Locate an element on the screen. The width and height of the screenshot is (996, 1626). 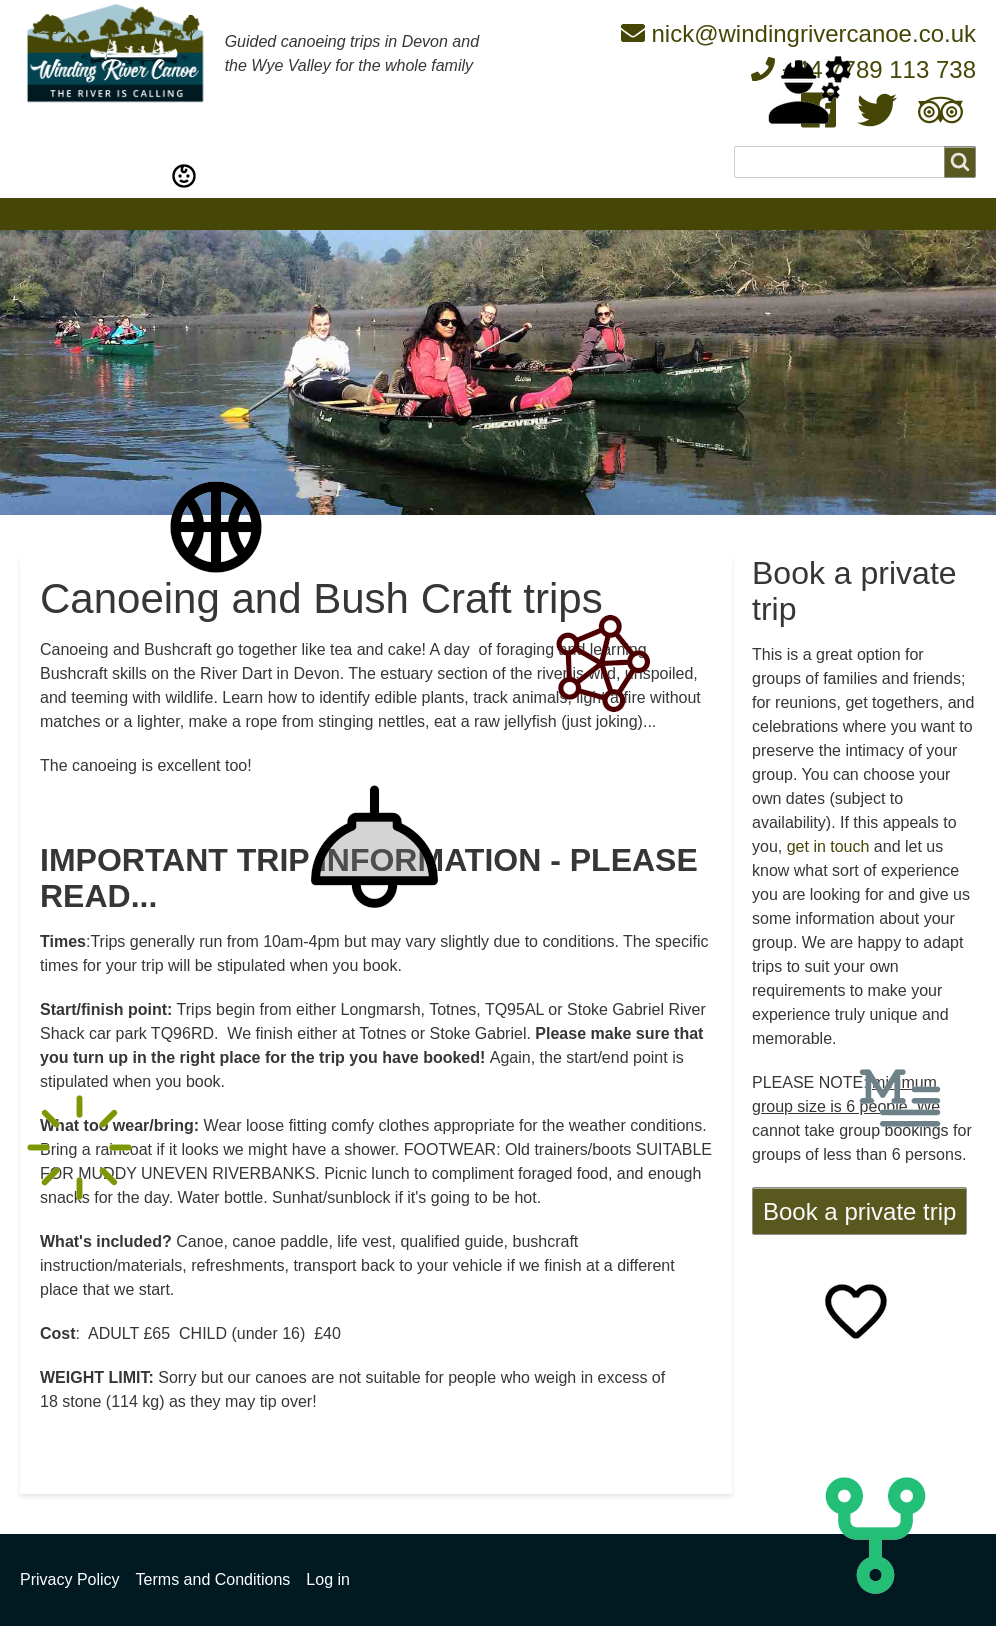
loading content in progress is located at coordinates (79, 1147).